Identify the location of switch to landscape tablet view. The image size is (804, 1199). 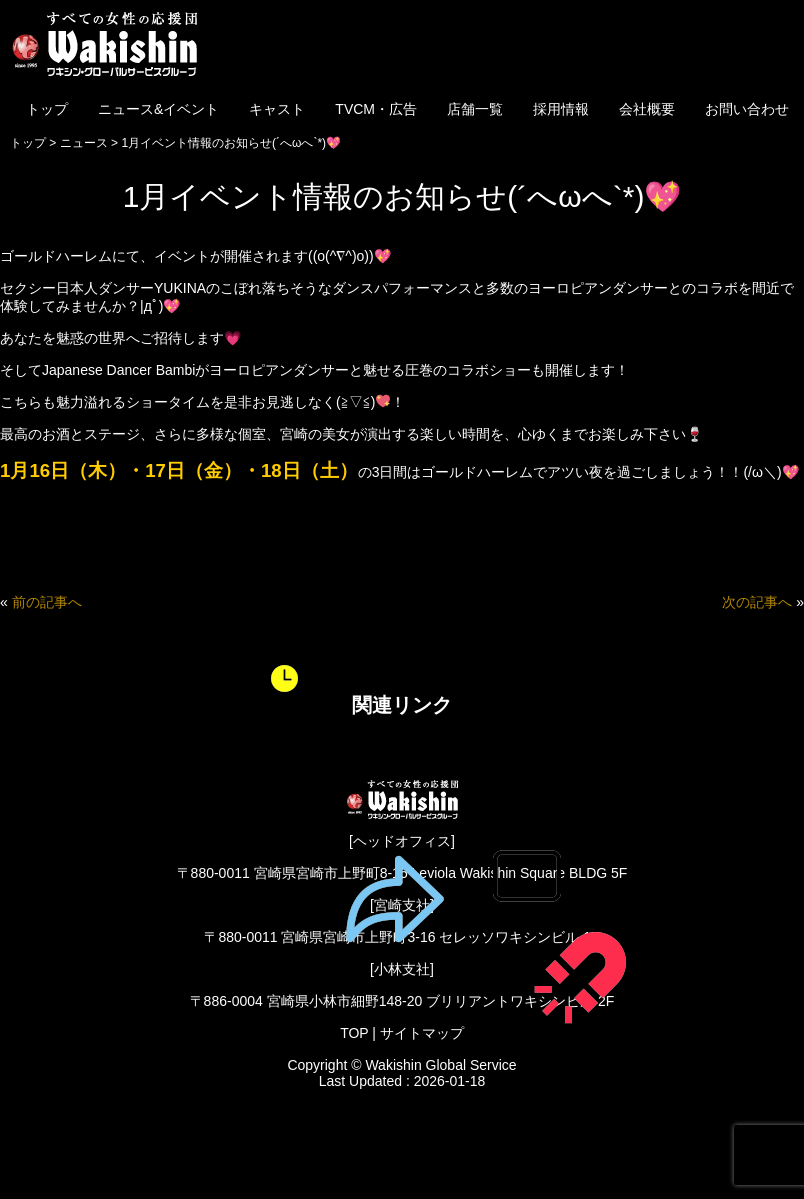
(527, 876).